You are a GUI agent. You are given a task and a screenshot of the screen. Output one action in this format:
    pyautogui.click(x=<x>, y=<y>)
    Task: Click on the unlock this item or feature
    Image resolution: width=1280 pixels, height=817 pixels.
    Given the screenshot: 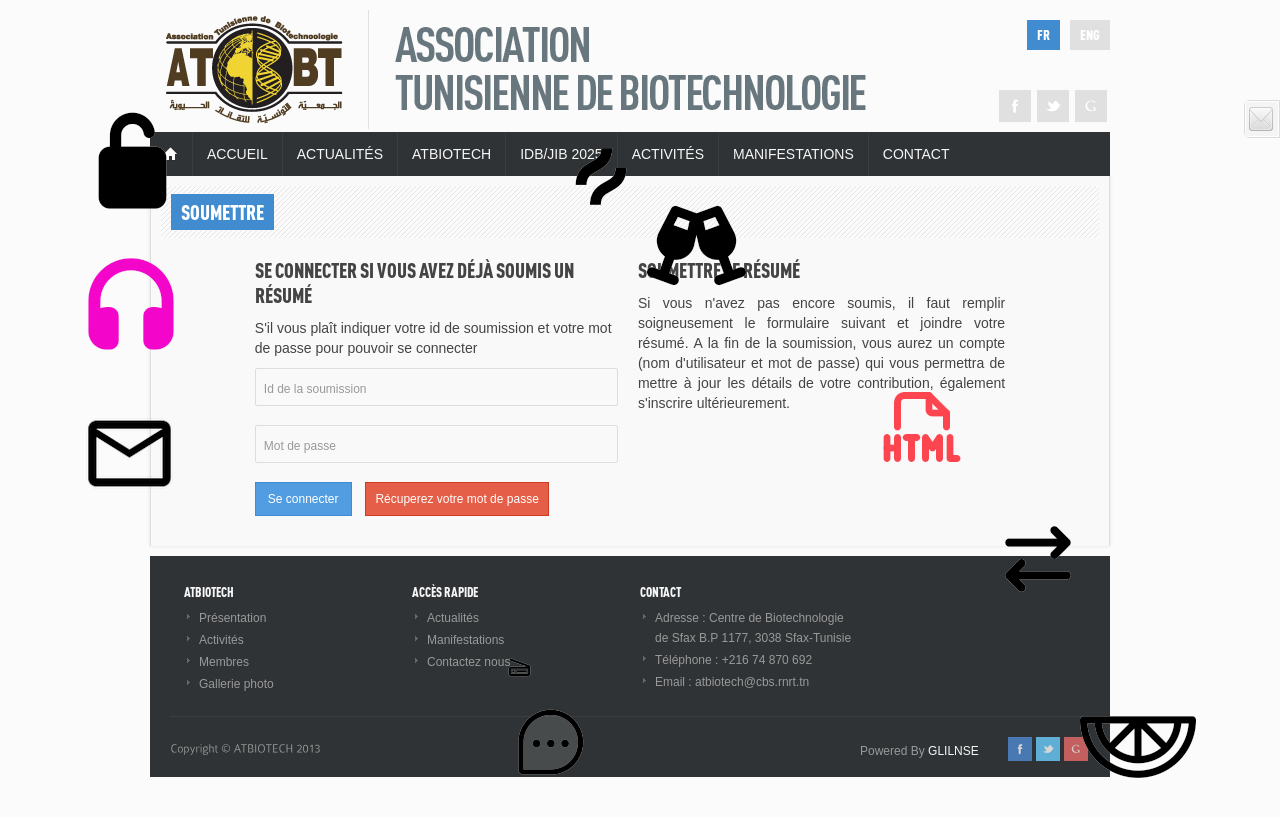 What is the action you would take?
    pyautogui.click(x=132, y=163)
    